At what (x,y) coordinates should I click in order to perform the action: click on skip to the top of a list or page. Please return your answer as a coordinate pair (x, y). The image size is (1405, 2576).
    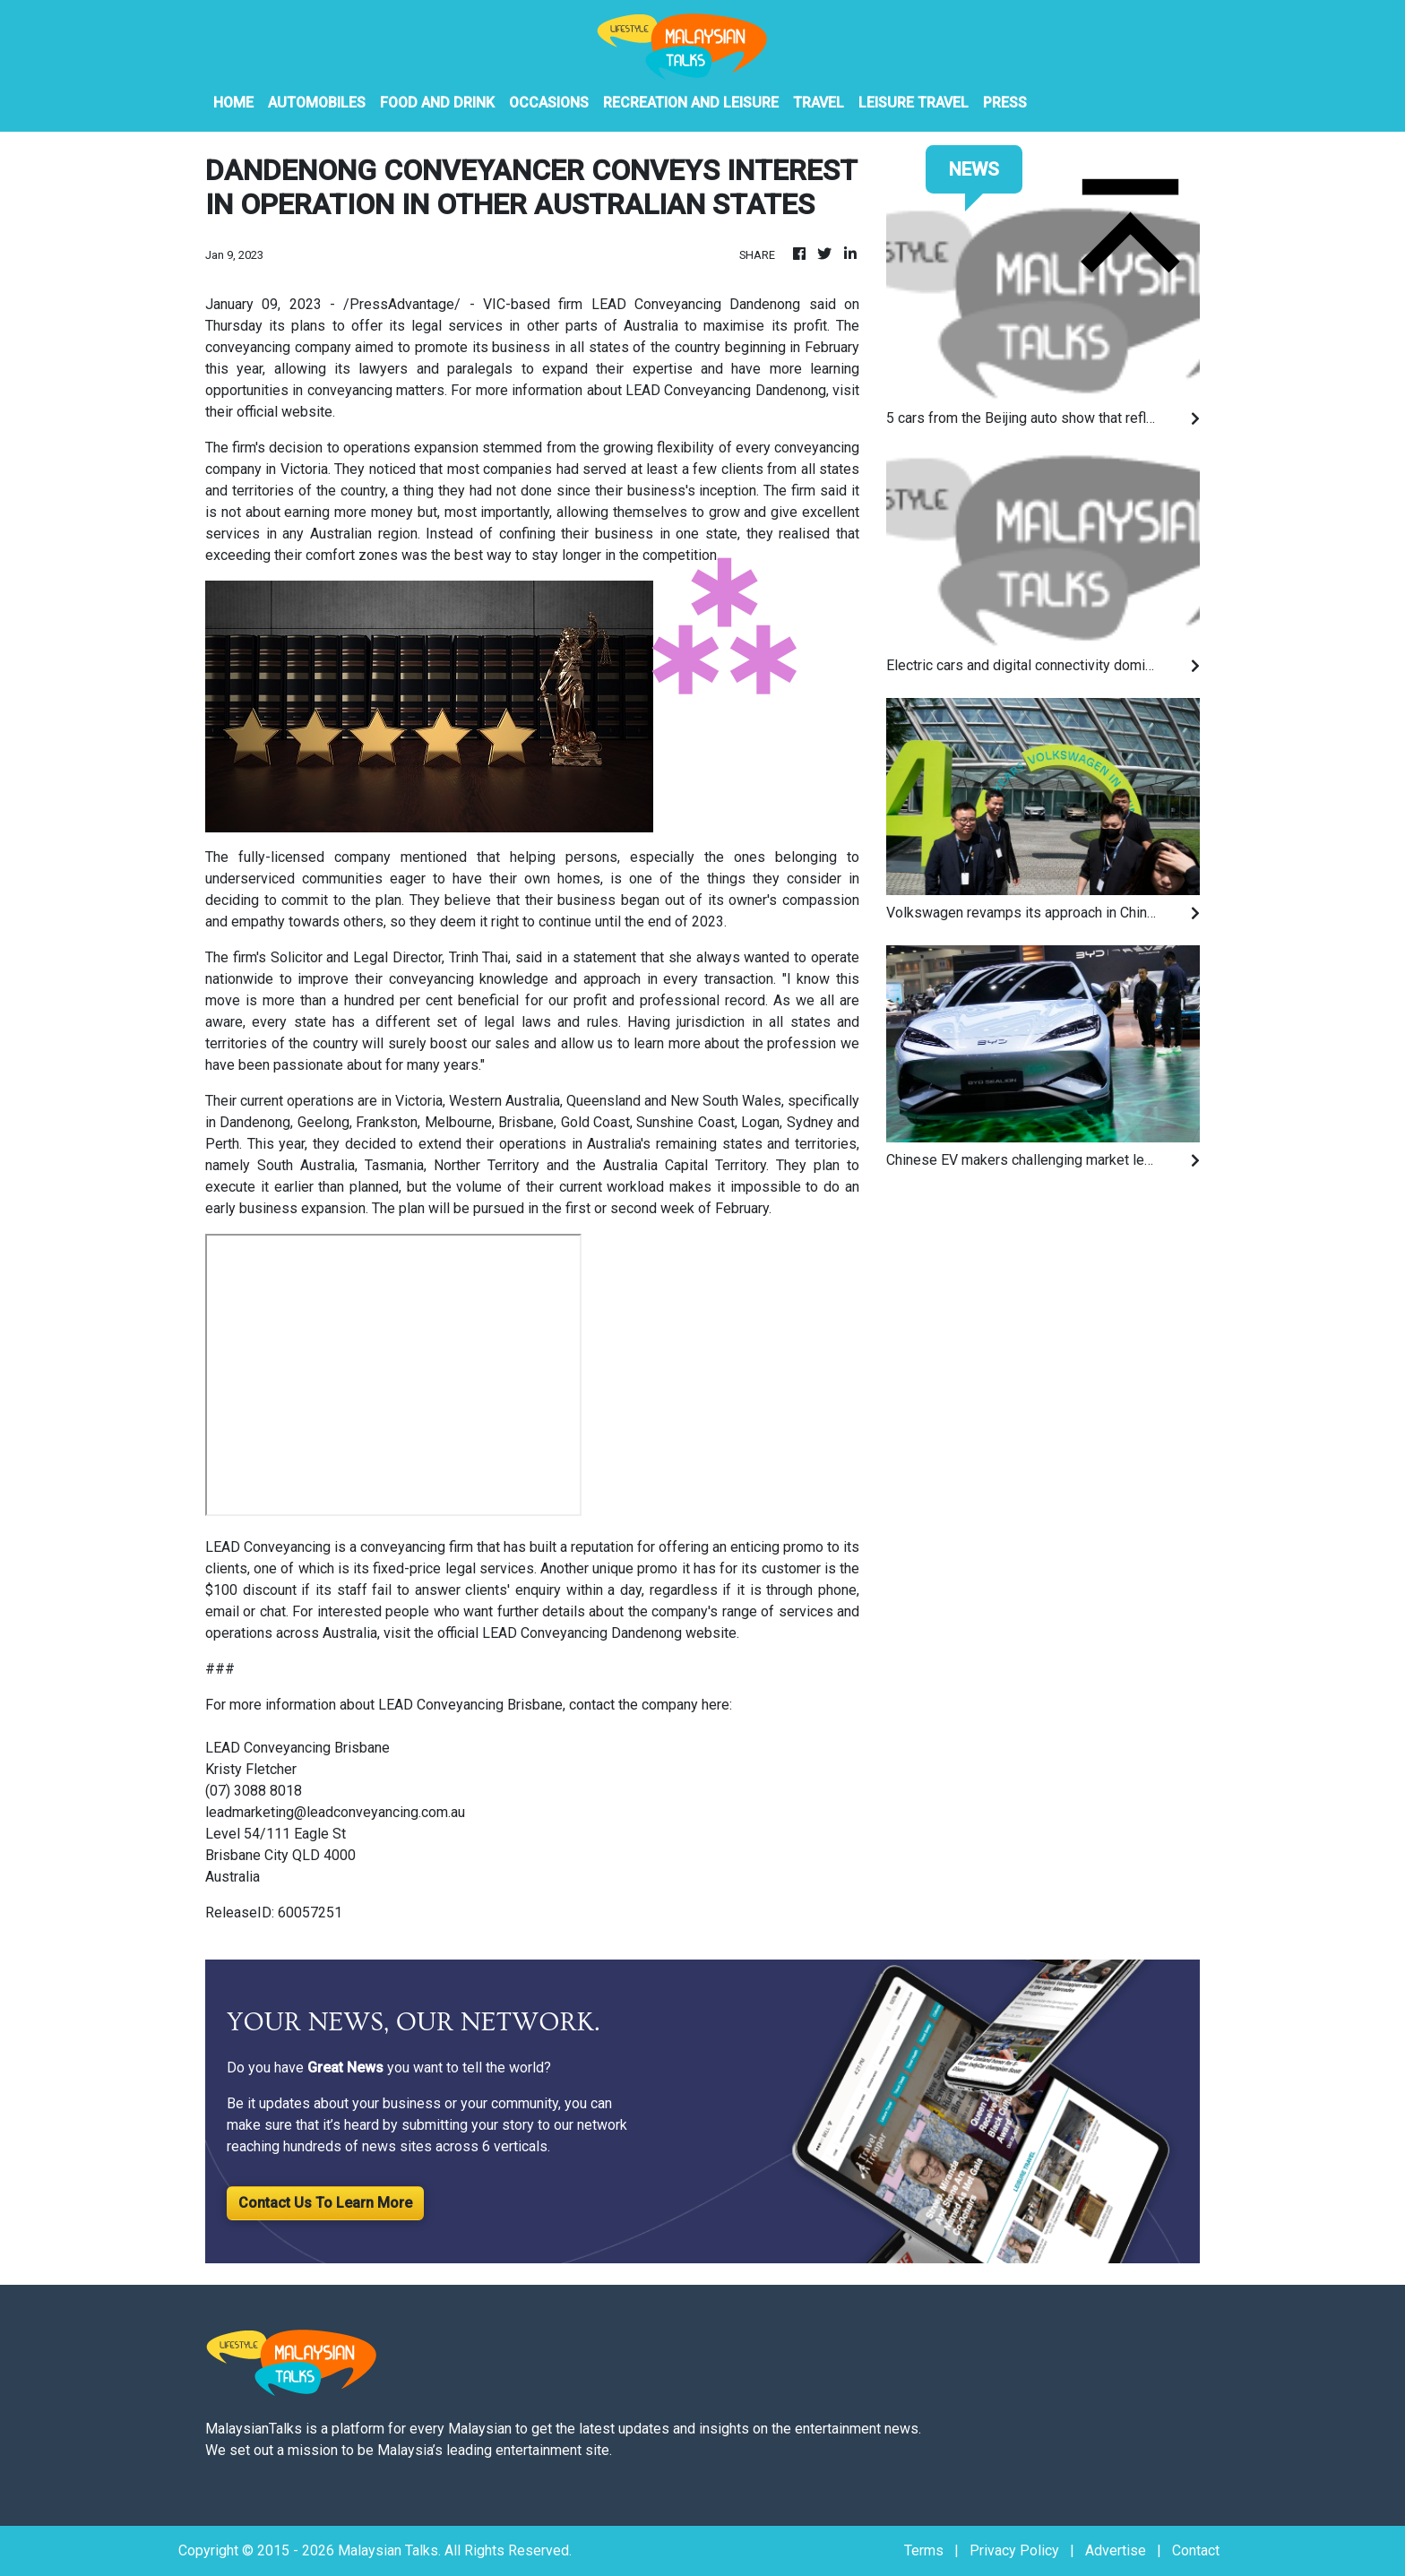
    Looking at the image, I should click on (1130, 219).